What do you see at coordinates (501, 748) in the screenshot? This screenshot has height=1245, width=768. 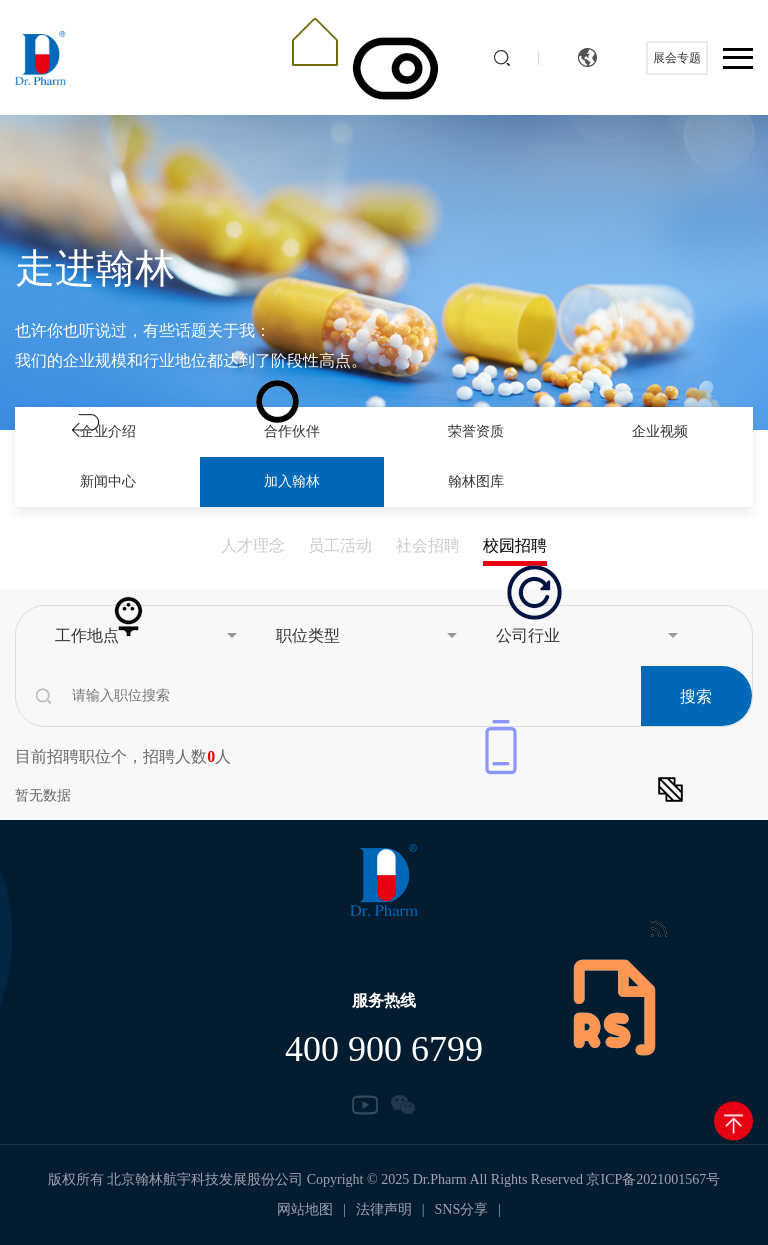 I see `indicates low battery level` at bounding box center [501, 748].